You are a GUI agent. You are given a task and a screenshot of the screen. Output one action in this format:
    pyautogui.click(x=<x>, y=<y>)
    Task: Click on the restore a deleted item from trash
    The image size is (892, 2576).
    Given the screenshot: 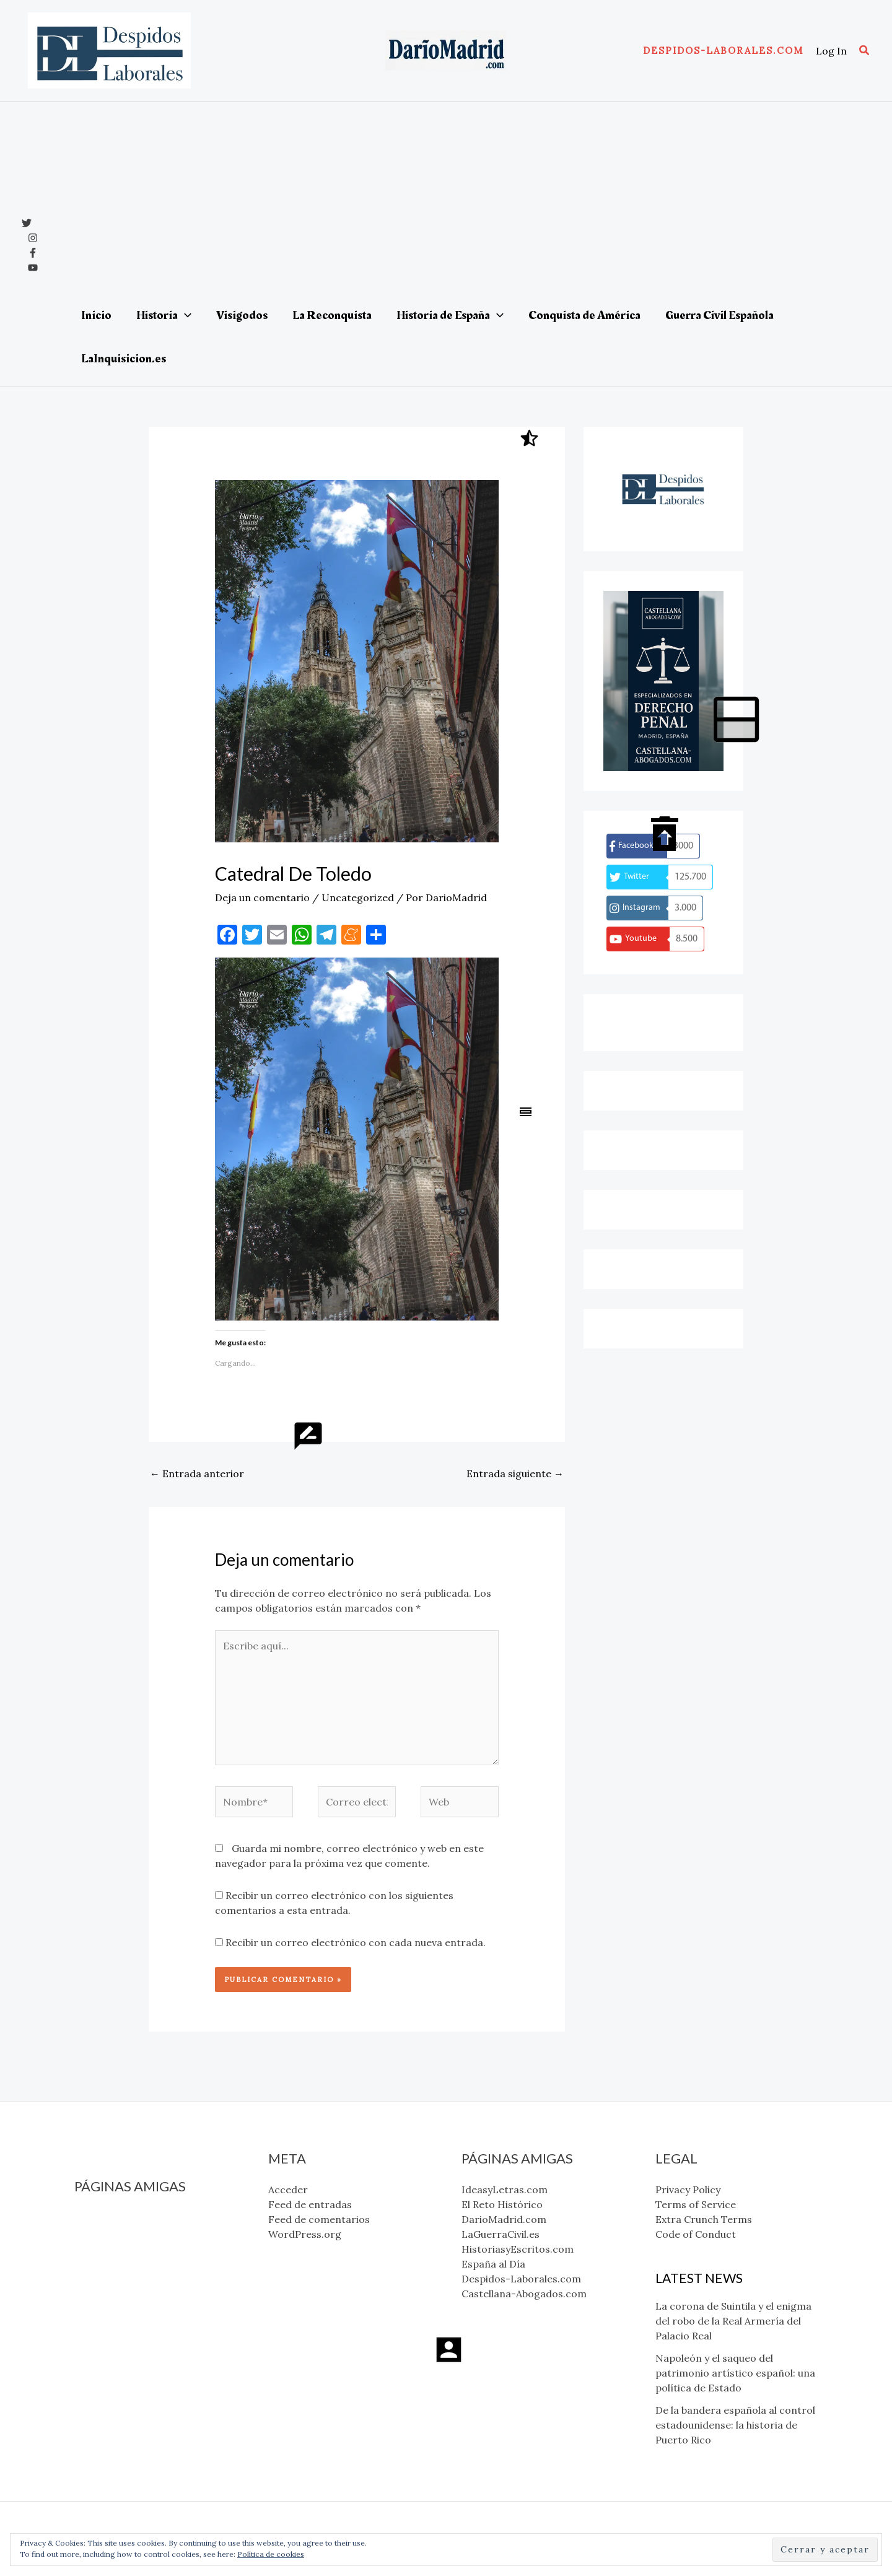 What is the action you would take?
    pyautogui.click(x=665, y=834)
    